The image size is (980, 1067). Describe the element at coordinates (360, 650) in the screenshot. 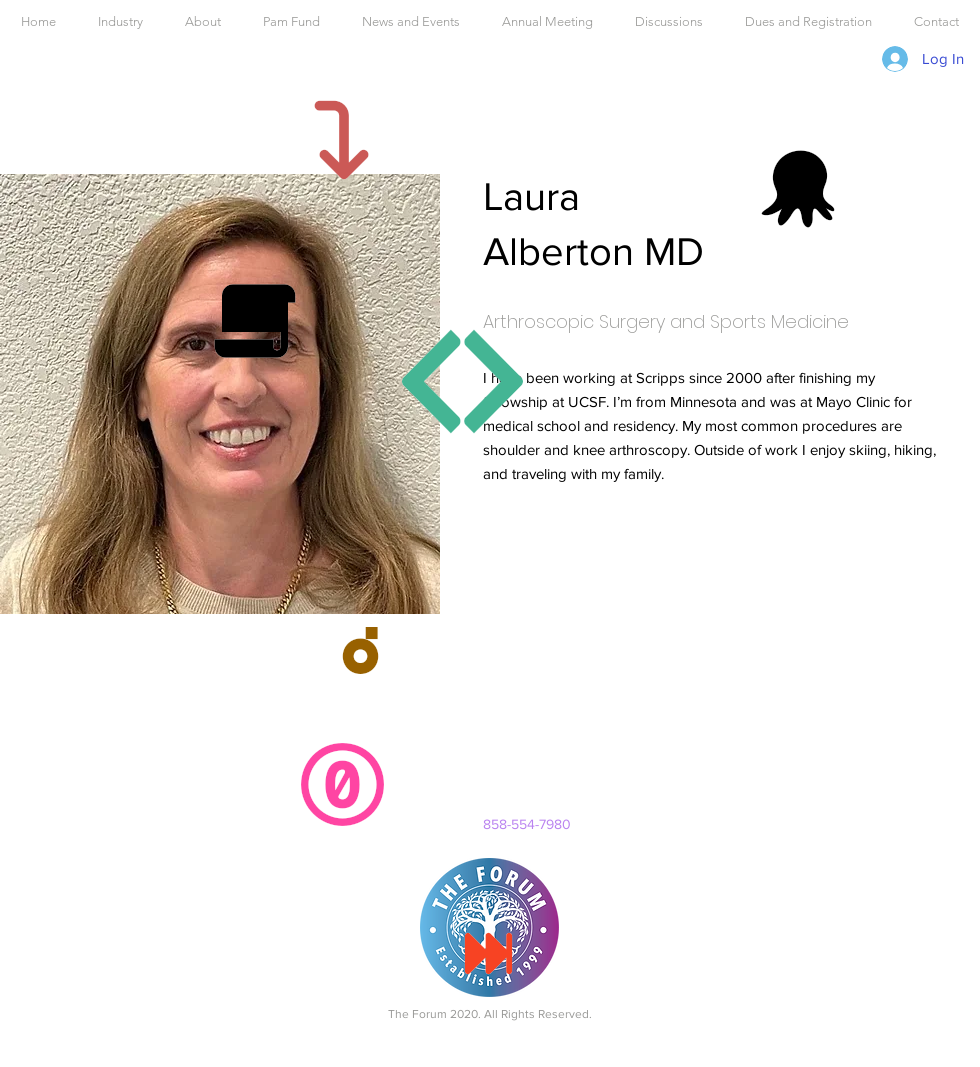

I see `open depositphotos stock image library` at that location.